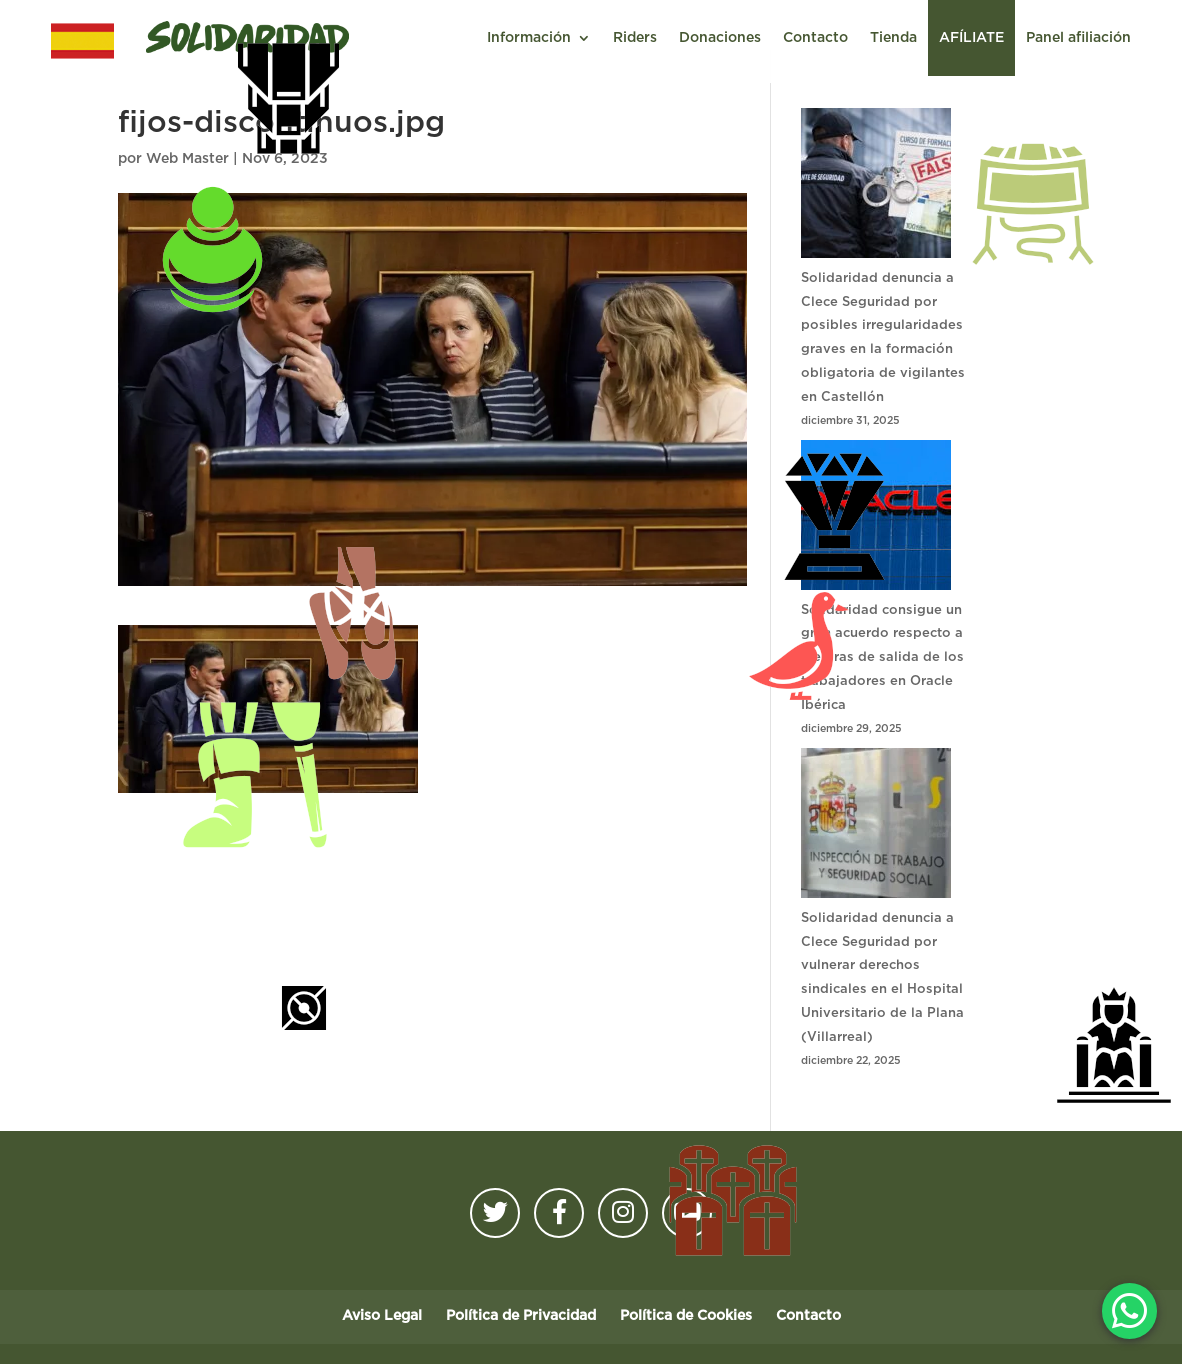  What do you see at coordinates (354, 614) in the screenshot?
I see `access dance or ballet-related content` at bounding box center [354, 614].